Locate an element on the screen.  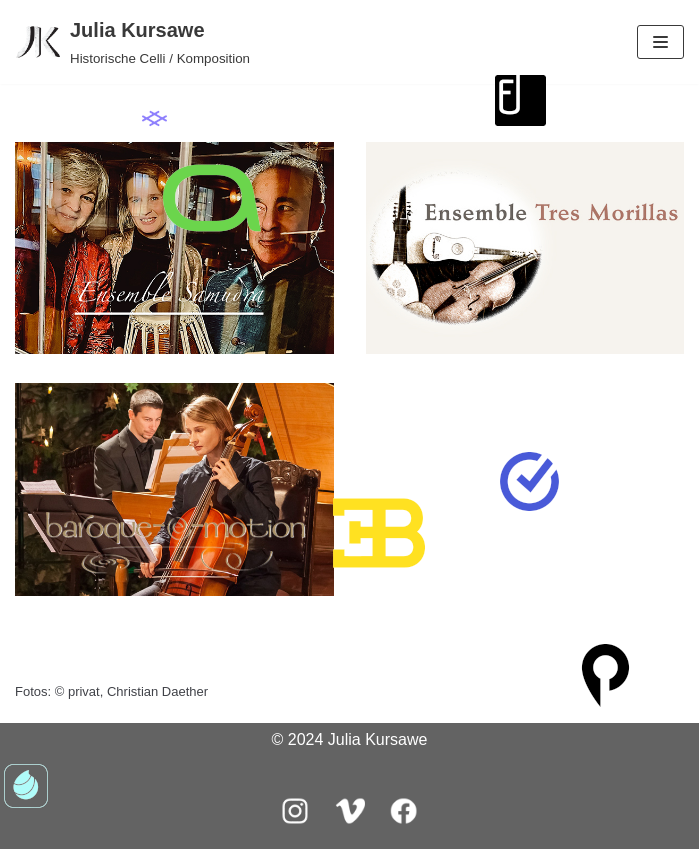
player.me logo is located at coordinates (605, 675).